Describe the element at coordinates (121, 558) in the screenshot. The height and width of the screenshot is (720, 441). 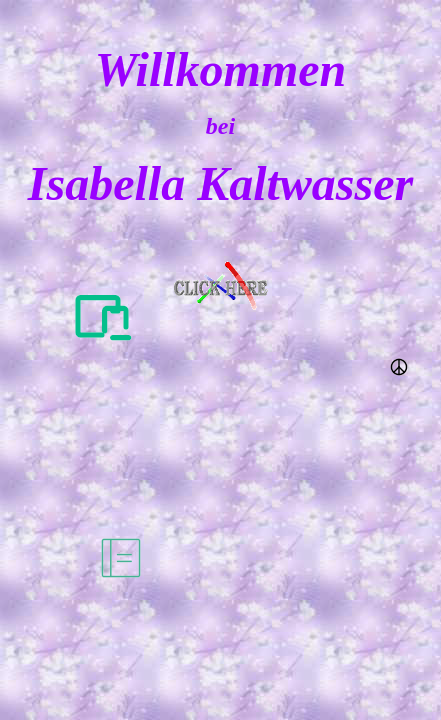
I see `open notebook or notes app` at that location.